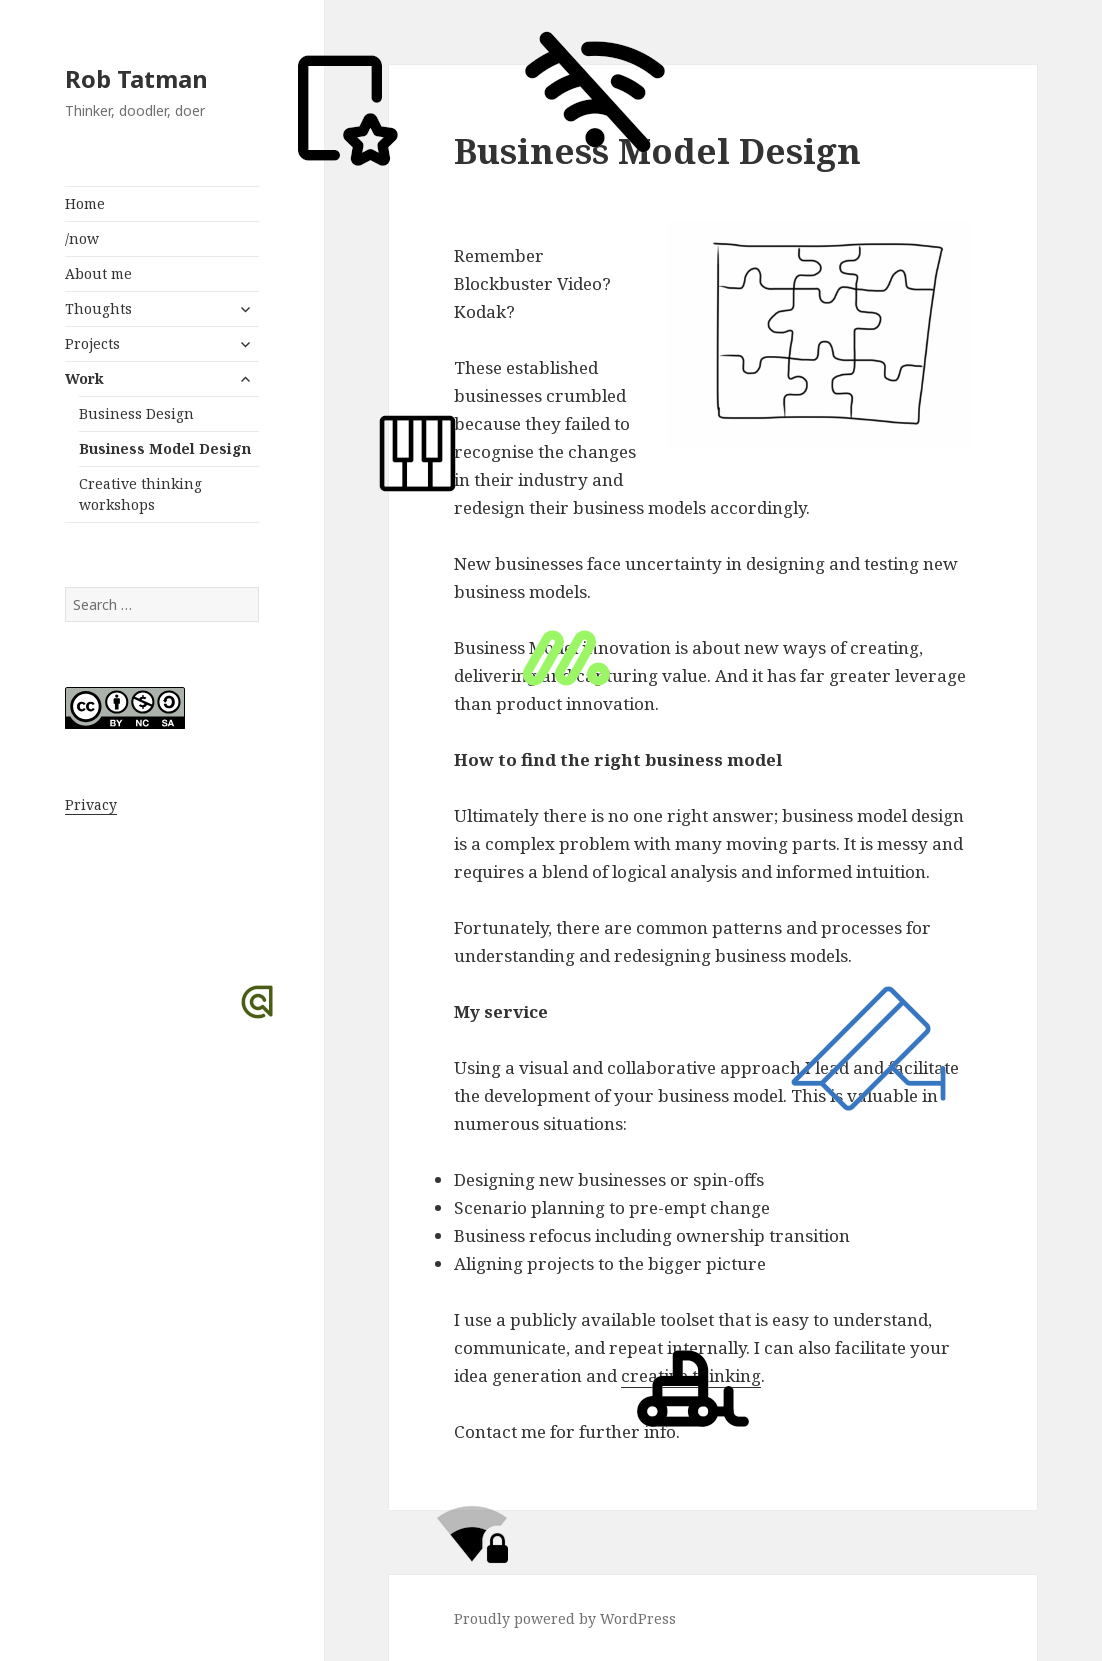 This screenshot has width=1102, height=1661. Describe the element at coordinates (258, 1002) in the screenshot. I see `access Algolia search services` at that location.